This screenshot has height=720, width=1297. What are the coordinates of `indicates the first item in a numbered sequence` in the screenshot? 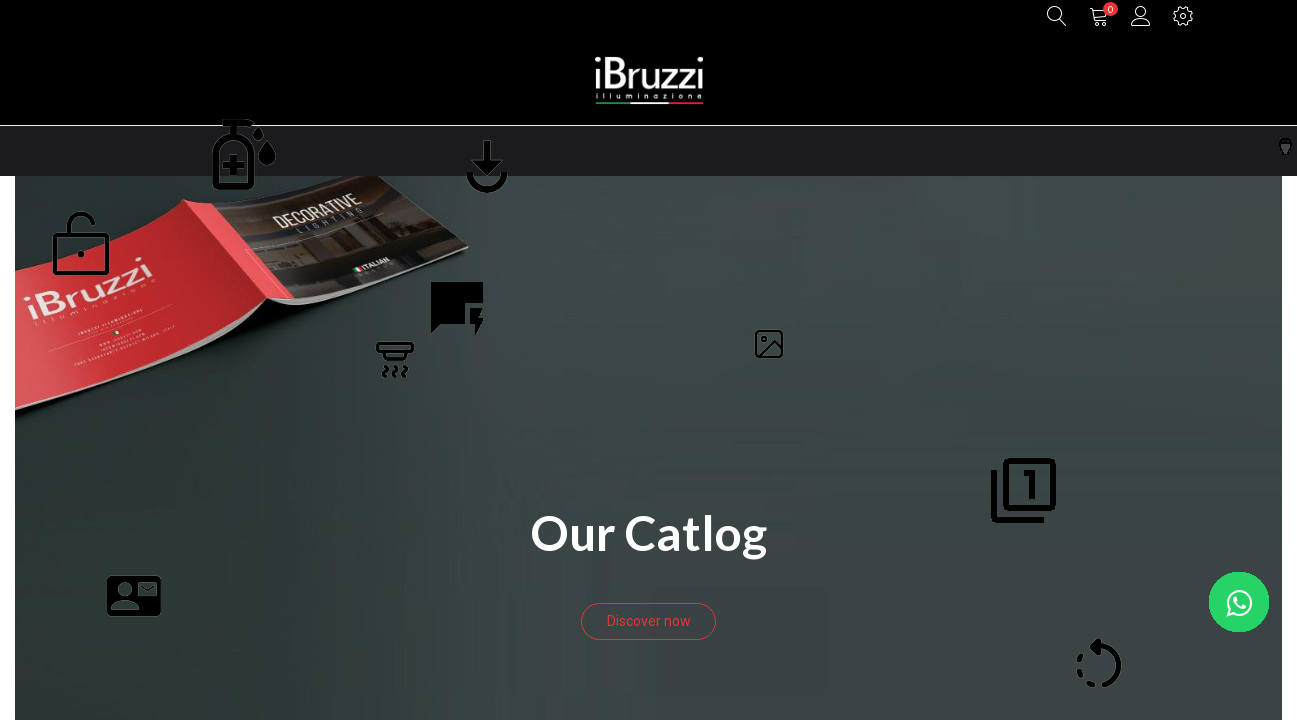 It's located at (1023, 490).